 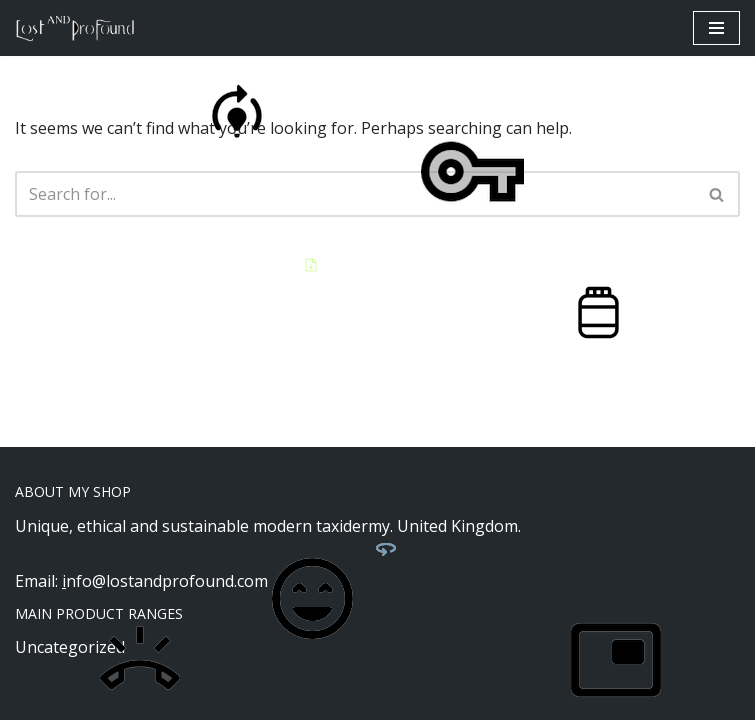 I want to click on view product or container details, so click(x=598, y=312).